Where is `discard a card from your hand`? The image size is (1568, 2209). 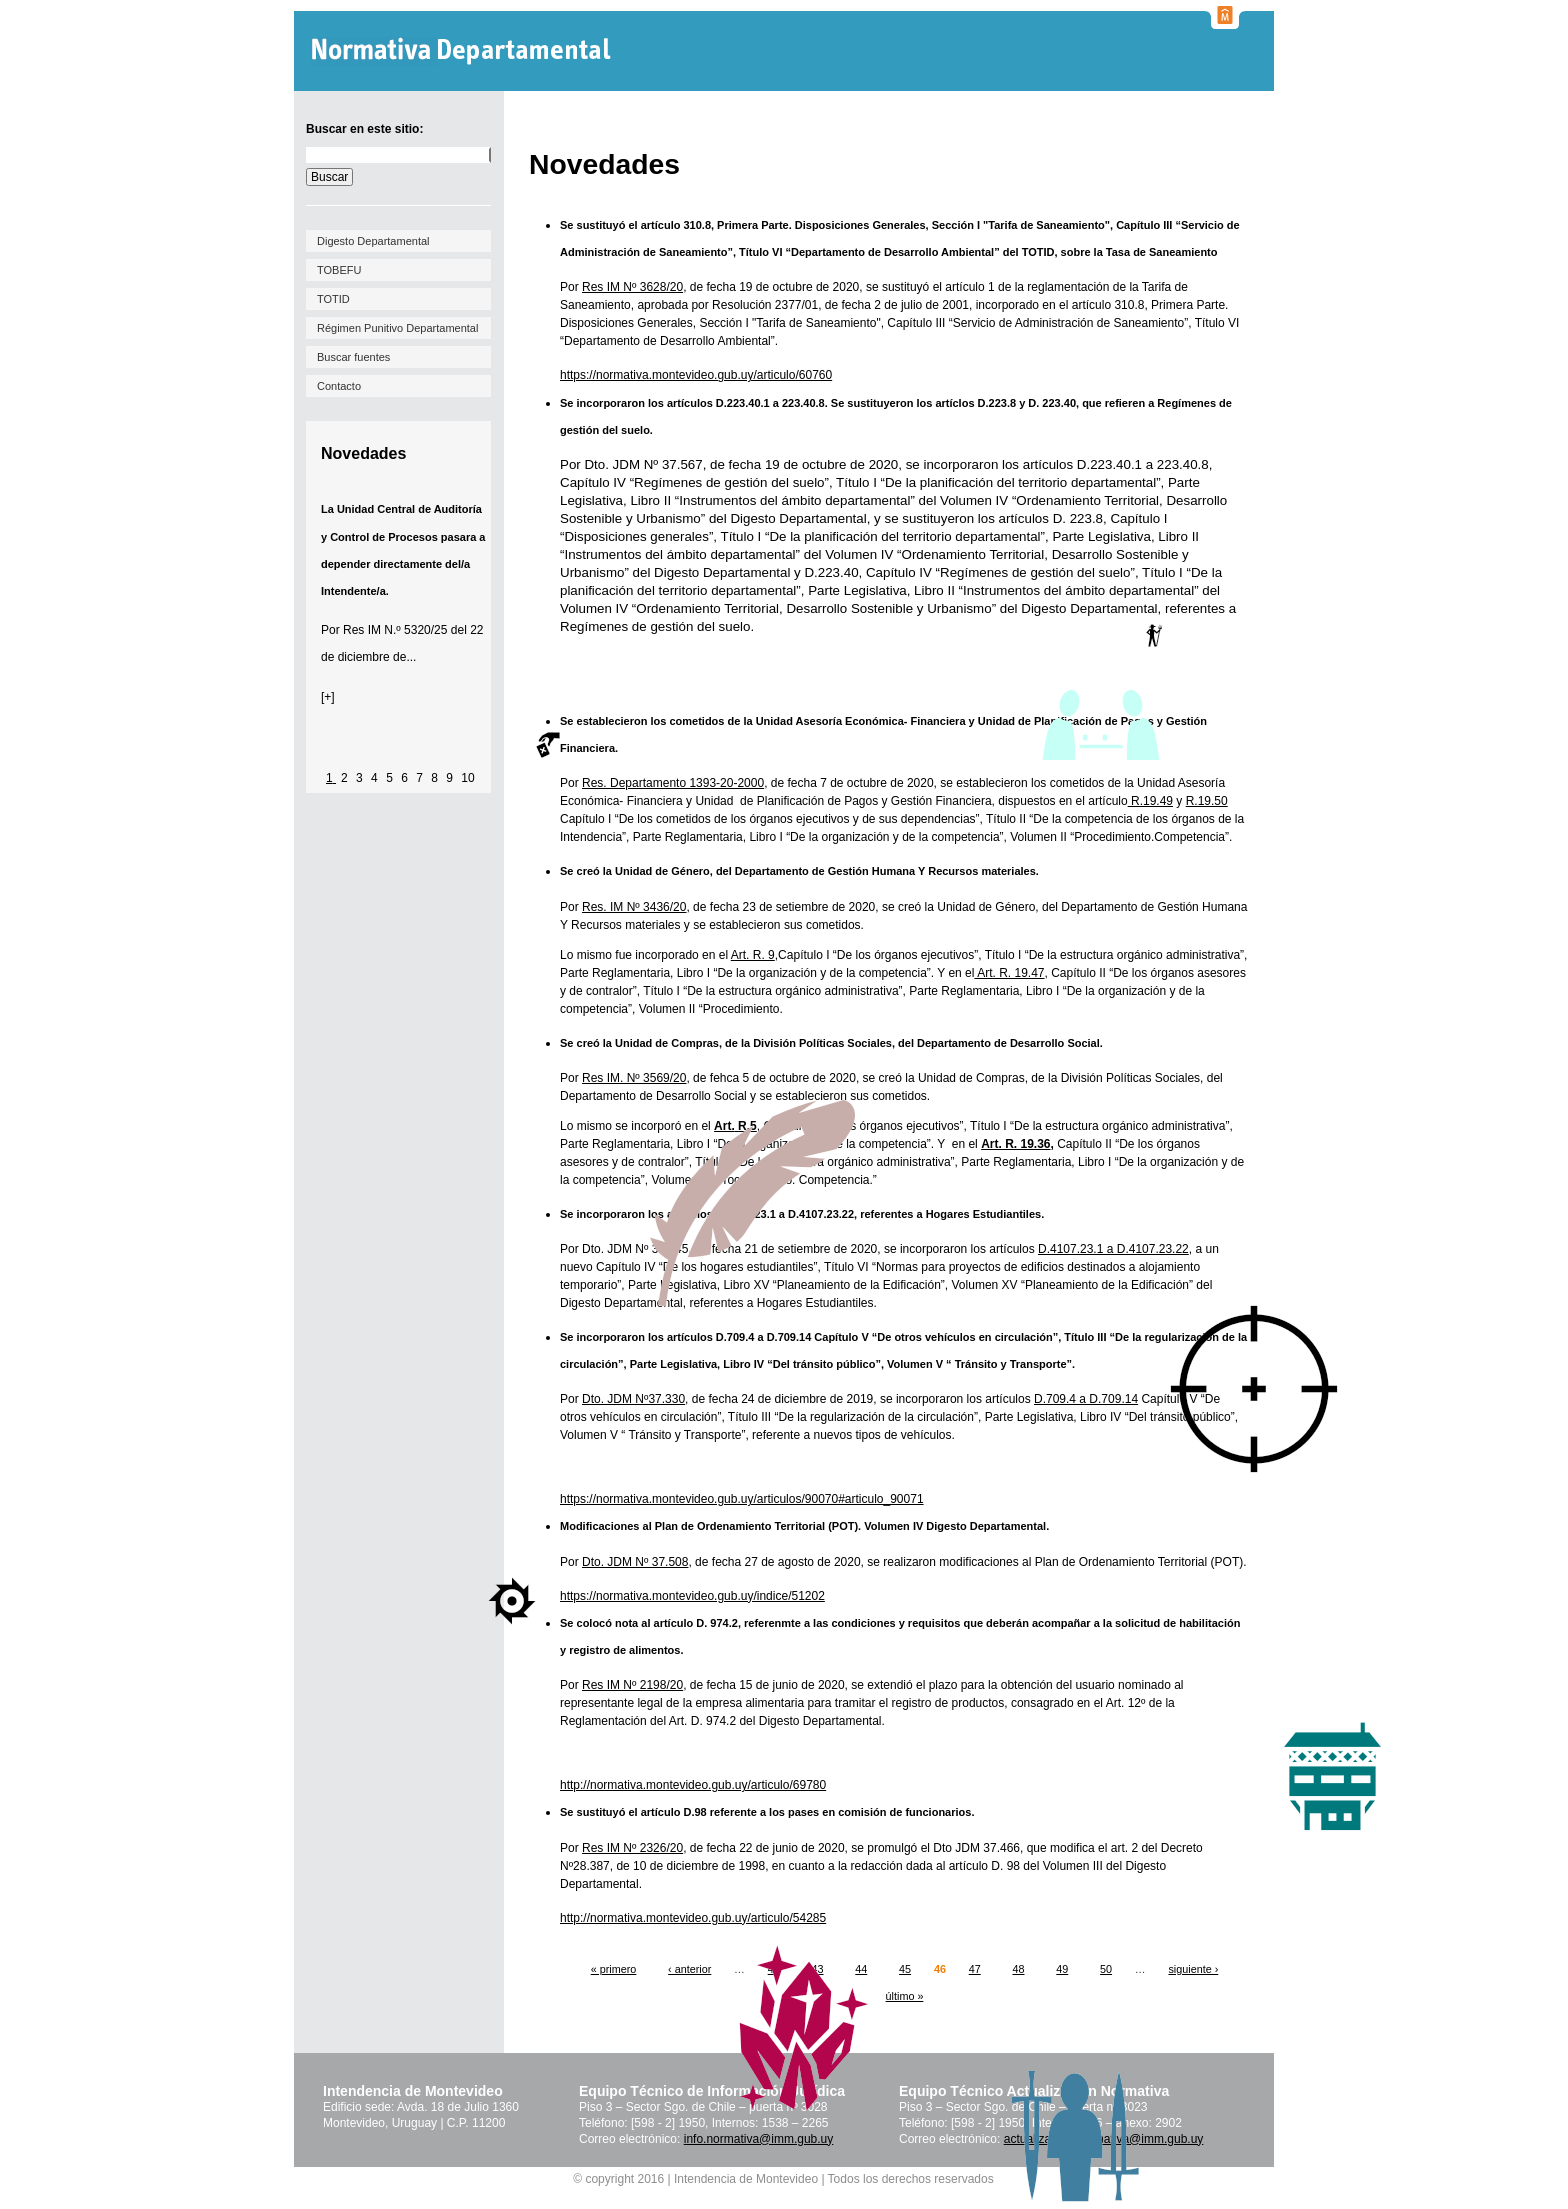
discard a card from your hand is located at coordinates (547, 745).